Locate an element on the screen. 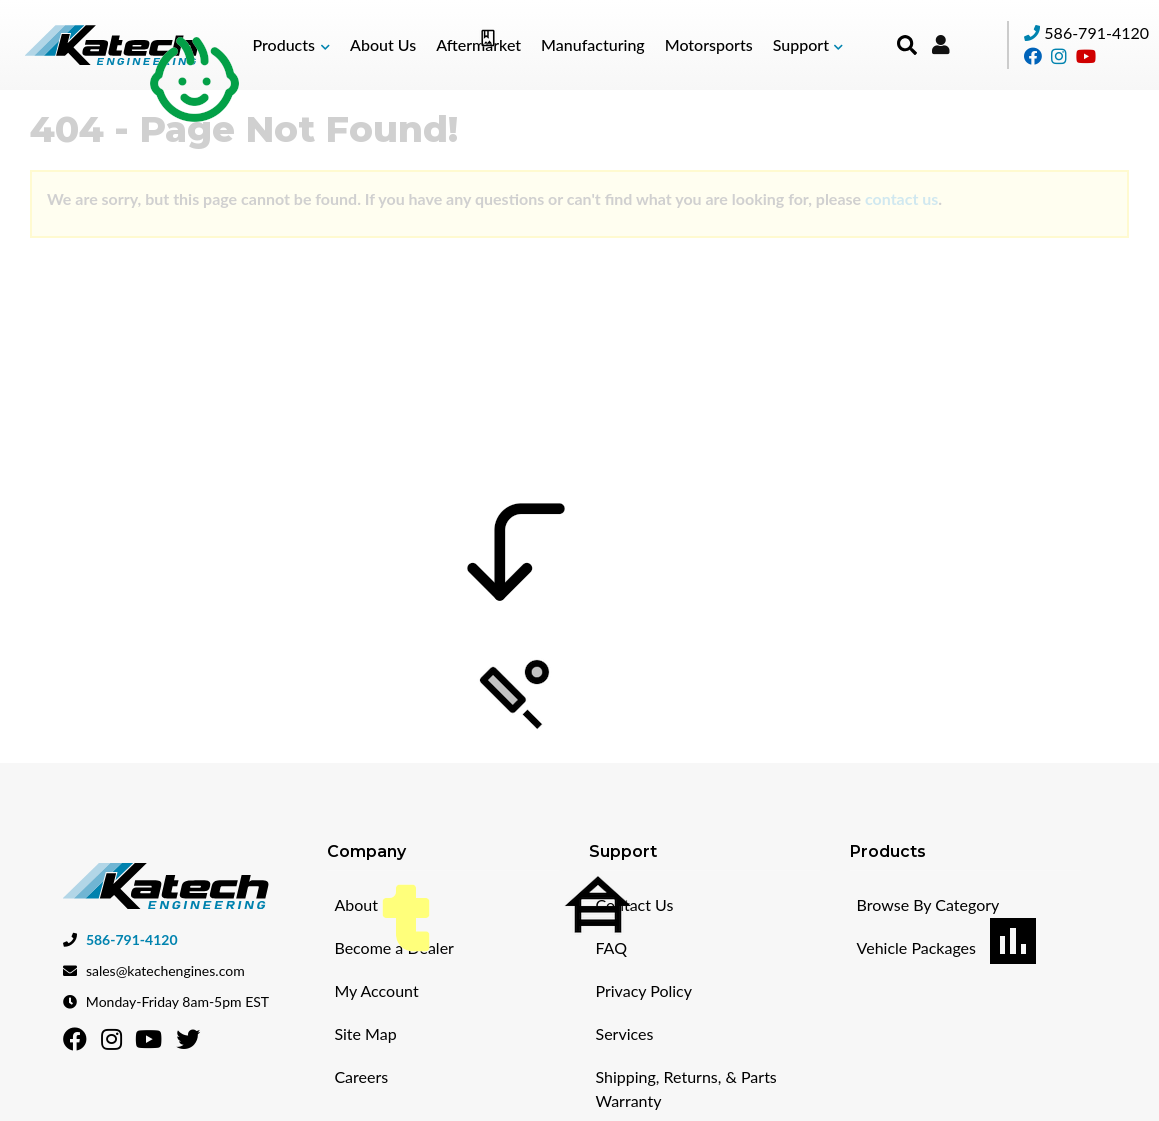 The image size is (1159, 1121). view home exterior or siding options is located at coordinates (598, 906).